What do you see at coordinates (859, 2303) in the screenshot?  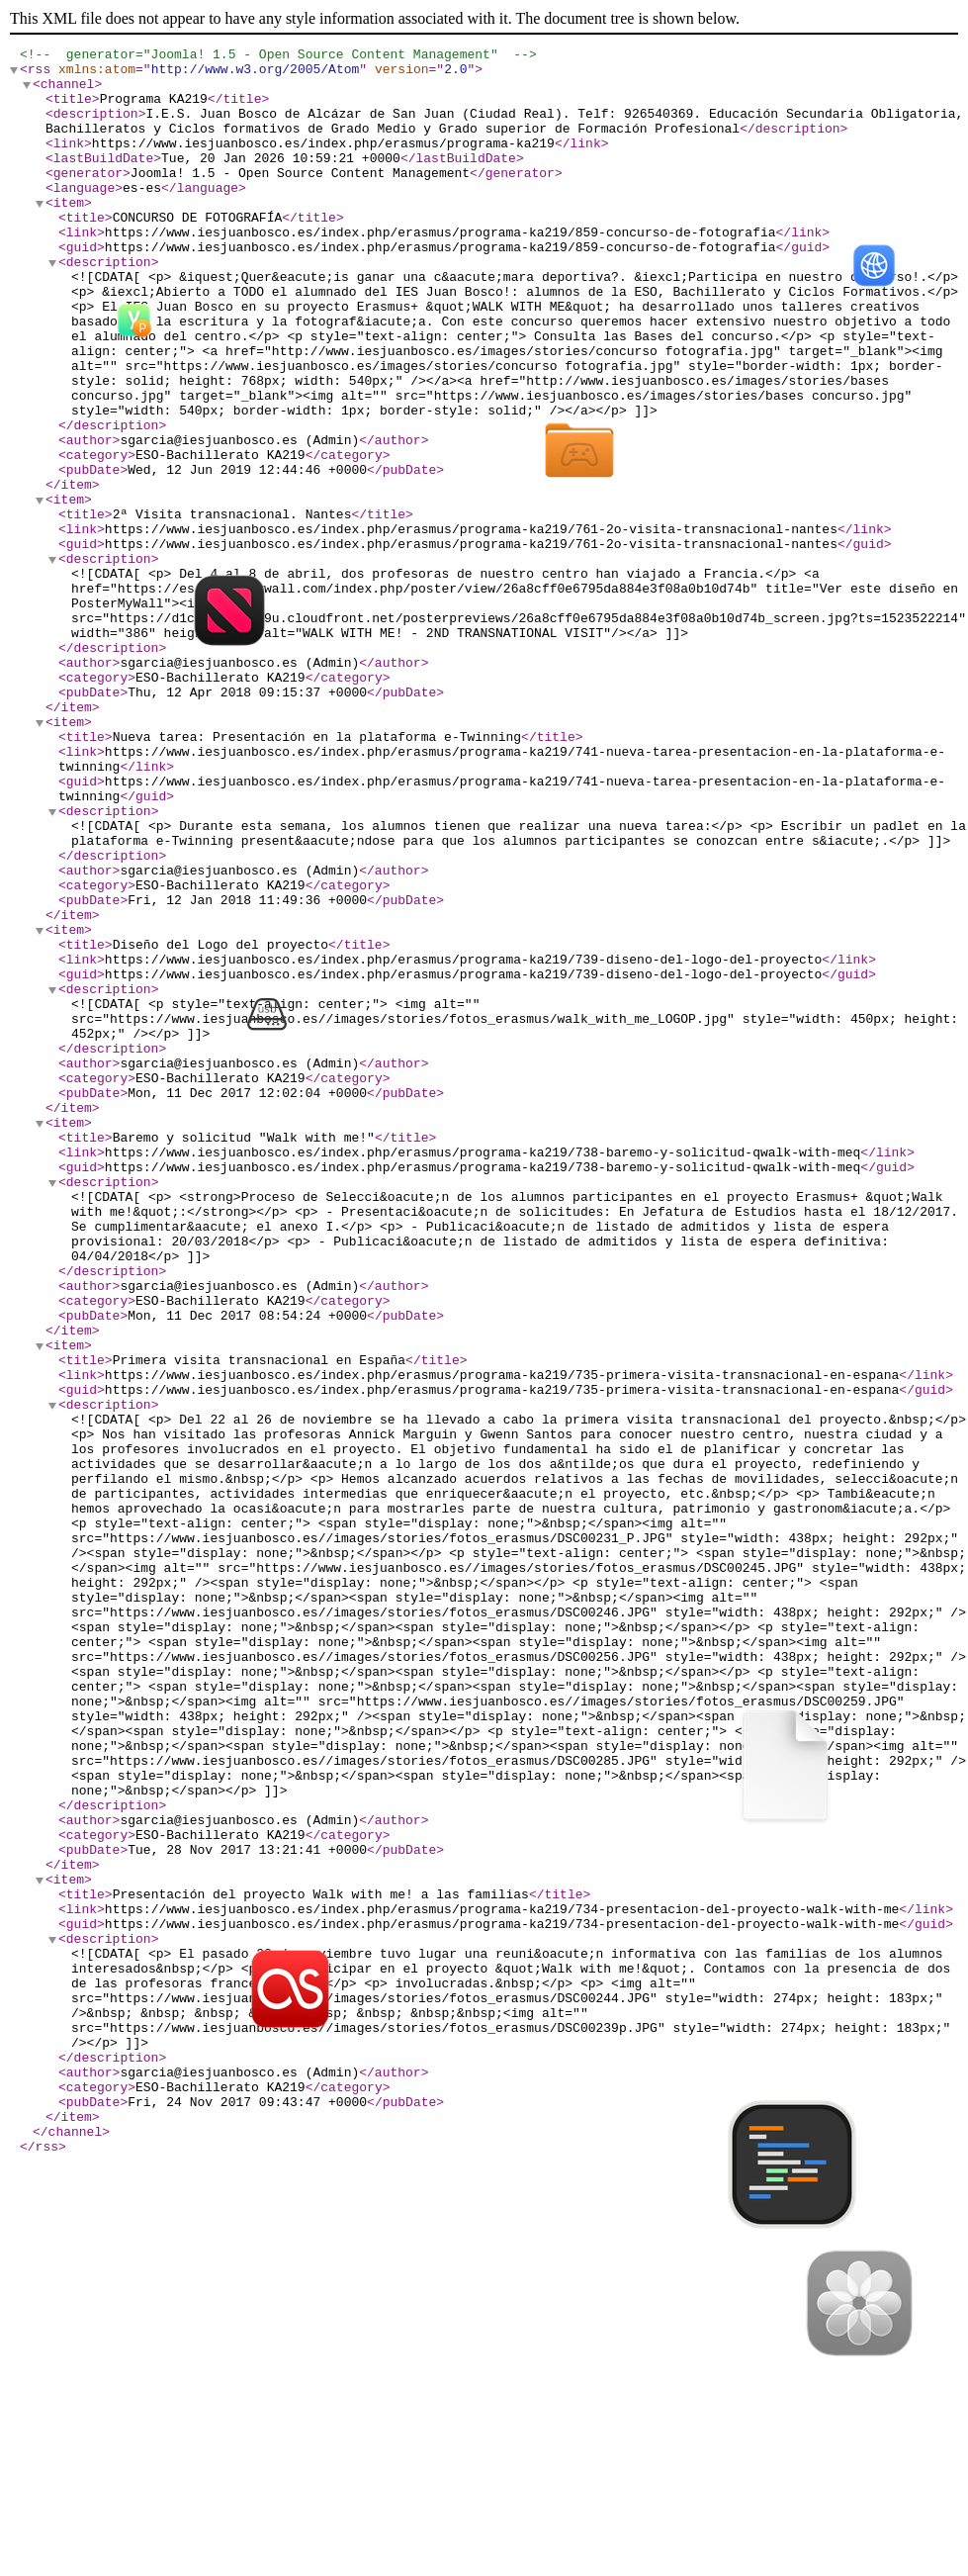 I see `open the photos app` at bounding box center [859, 2303].